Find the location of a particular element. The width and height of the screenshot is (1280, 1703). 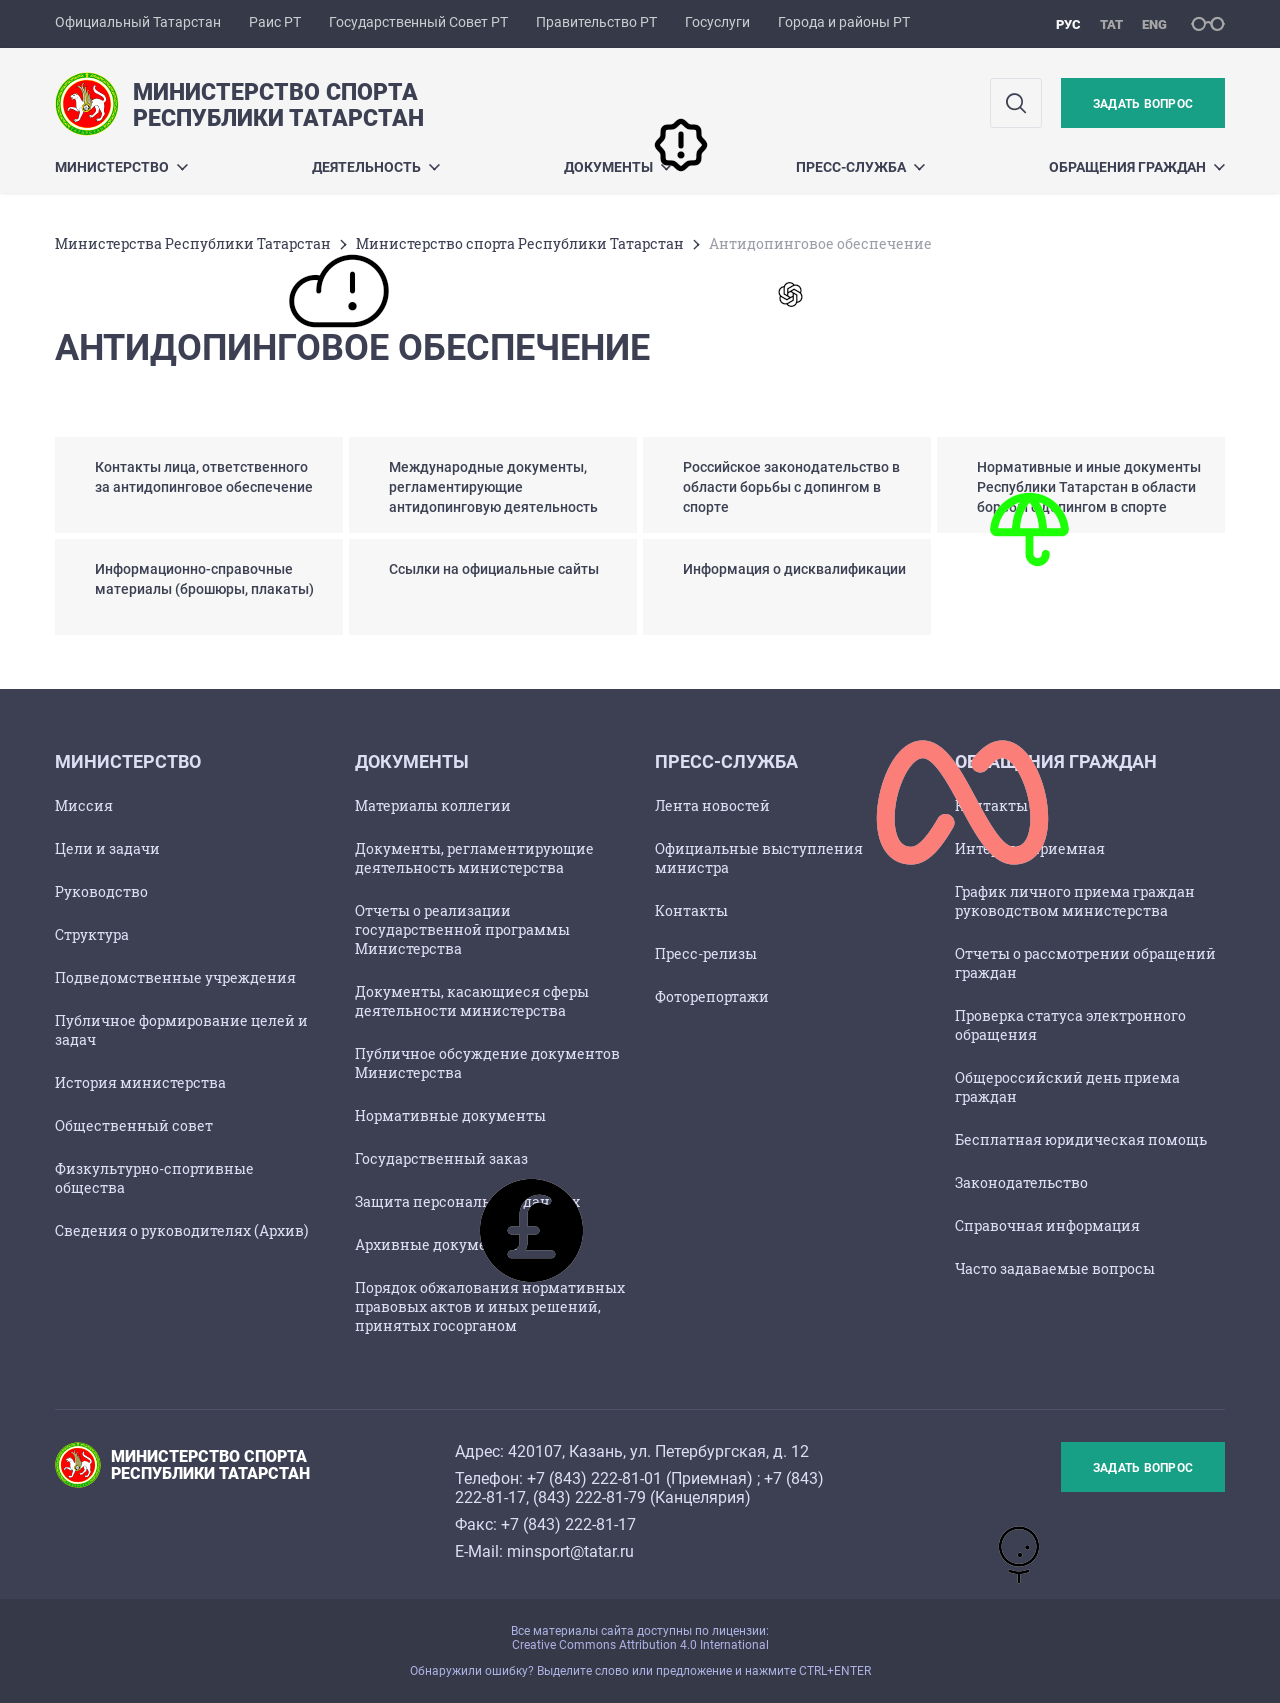

Meta company logo is located at coordinates (962, 802).